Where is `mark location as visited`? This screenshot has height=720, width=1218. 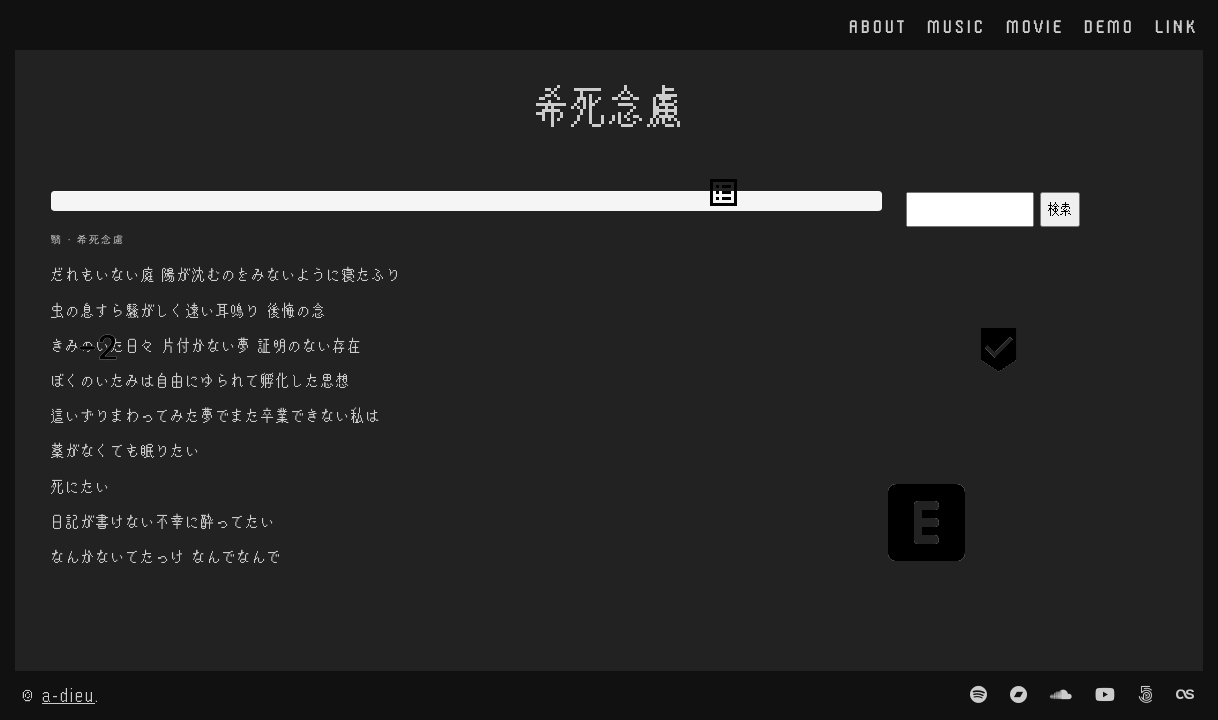 mark location as visited is located at coordinates (999, 350).